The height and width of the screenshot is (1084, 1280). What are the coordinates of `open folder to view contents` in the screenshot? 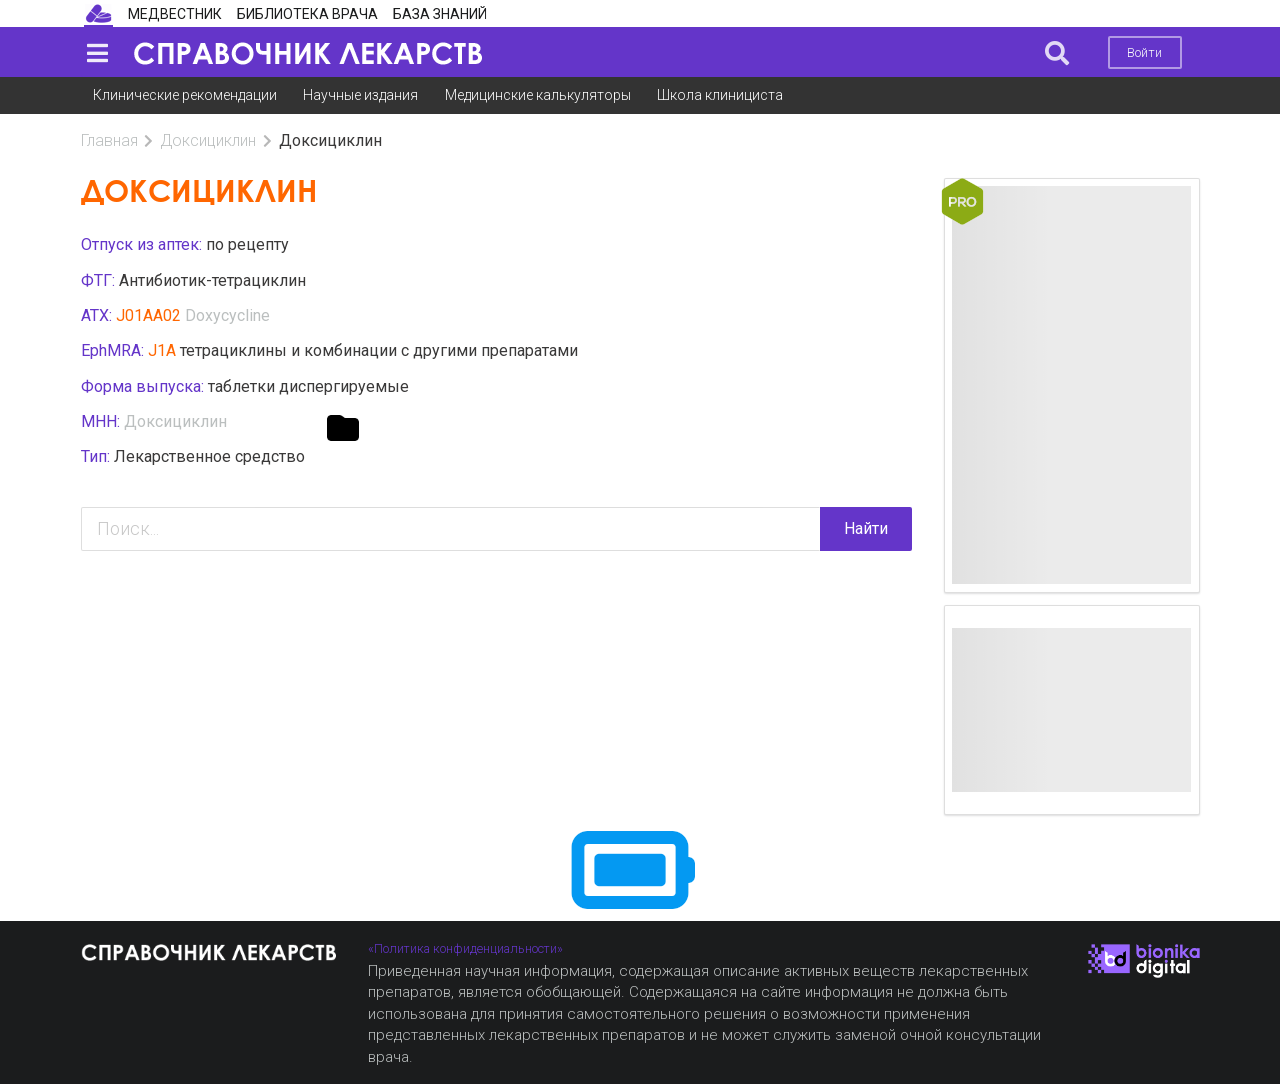 It's located at (343, 429).